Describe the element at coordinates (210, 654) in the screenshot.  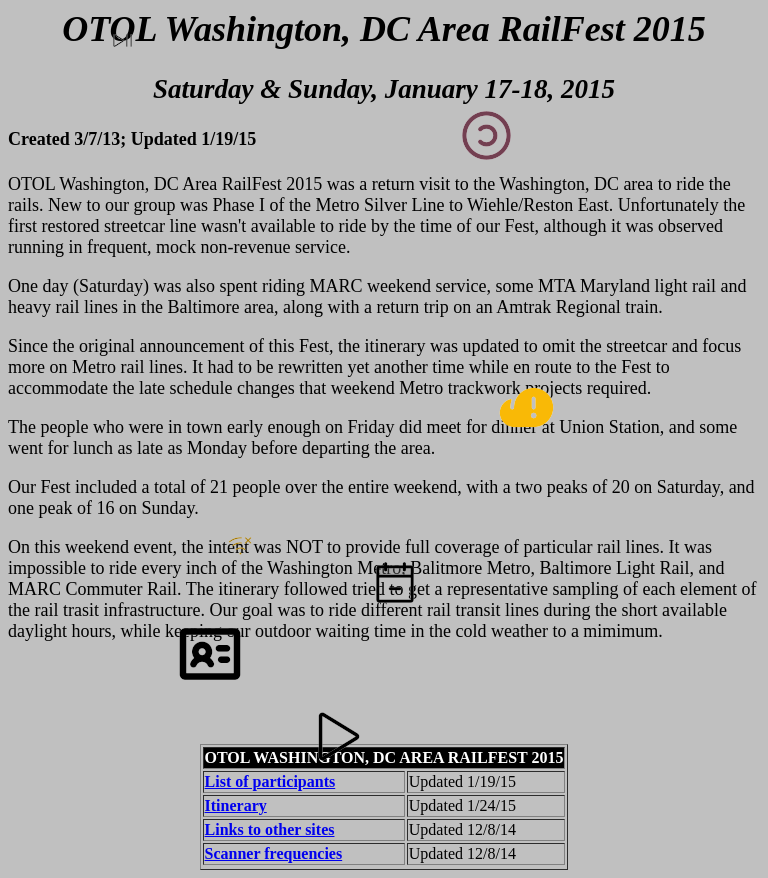
I see `view your profile or account information` at that location.